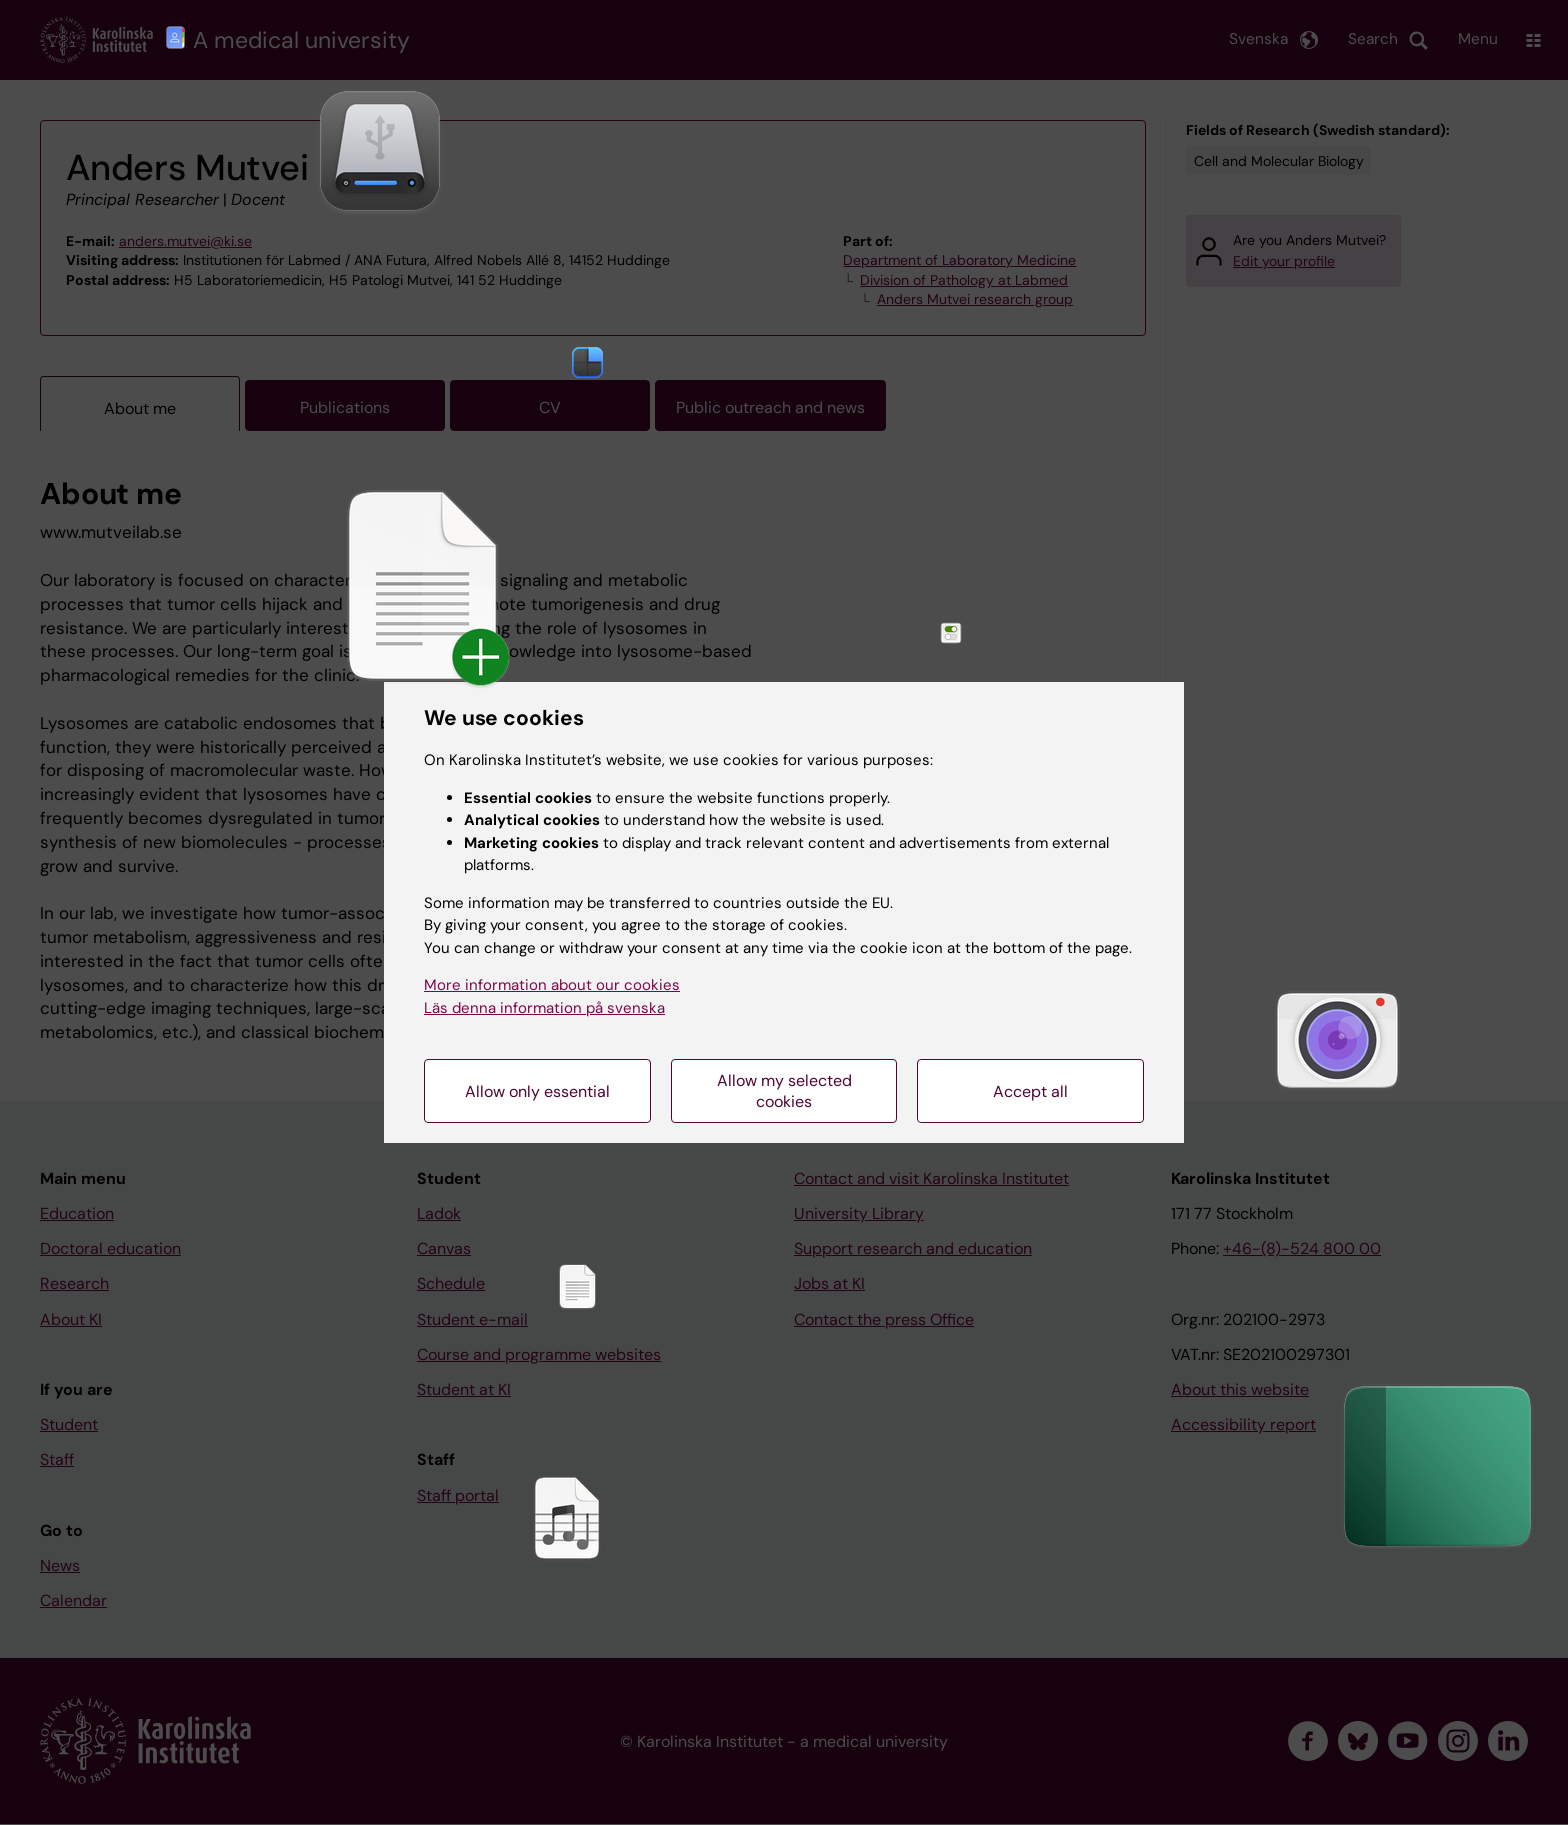 The width and height of the screenshot is (1568, 1825). Describe the element at coordinates (1337, 1040) in the screenshot. I see `open the camera app` at that location.